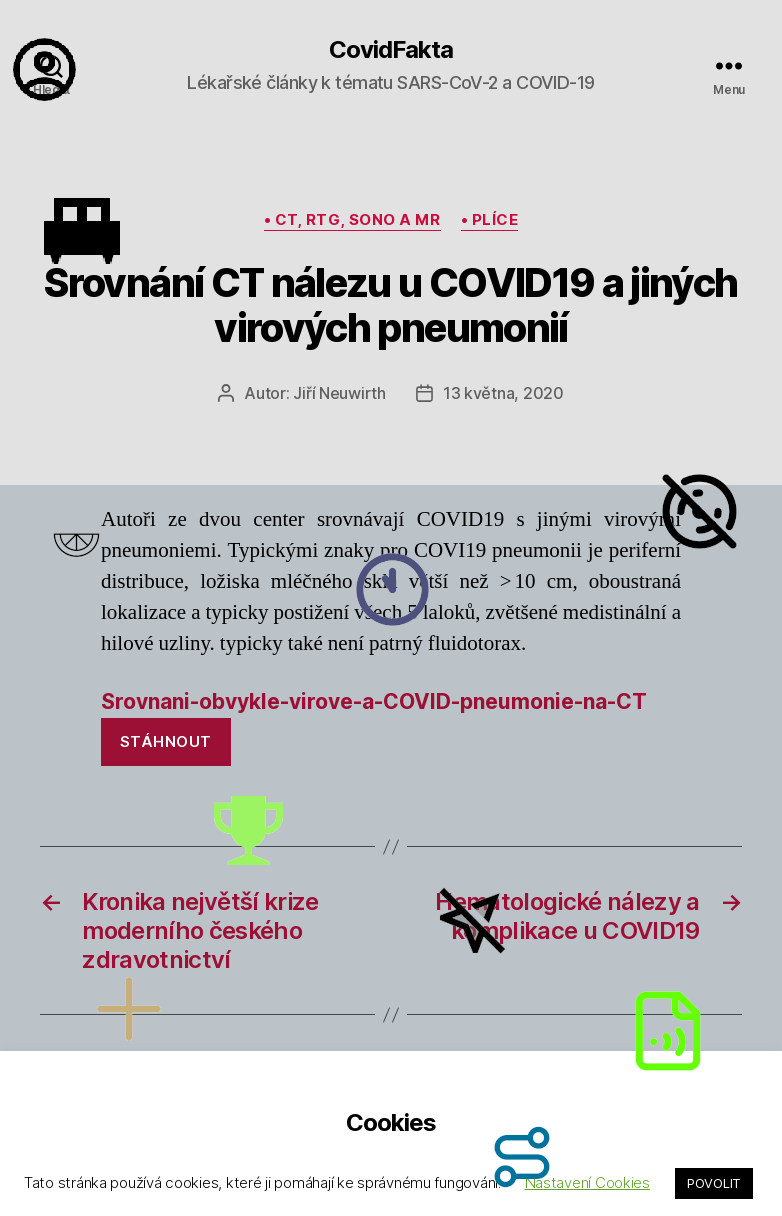 This screenshot has width=782, height=1216. Describe the element at coordinates (392, 589) in the screenshot. I see `indicates the current time (11 o'clock)` at that location.